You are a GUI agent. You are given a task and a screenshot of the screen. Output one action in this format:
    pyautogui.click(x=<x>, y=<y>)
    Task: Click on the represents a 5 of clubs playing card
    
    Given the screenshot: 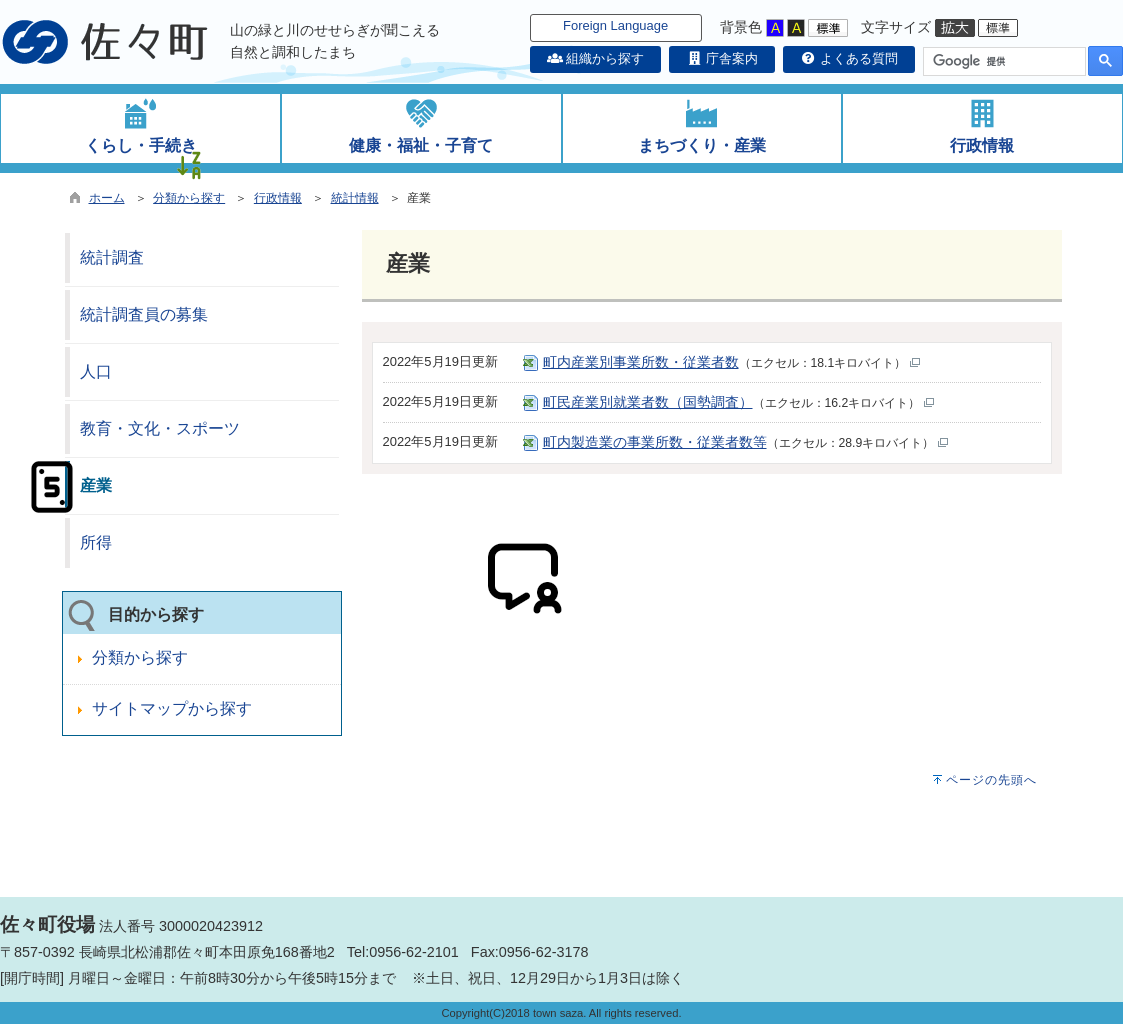 What is the action you would take?
    pyautogui.click(x=52, y=487)
    